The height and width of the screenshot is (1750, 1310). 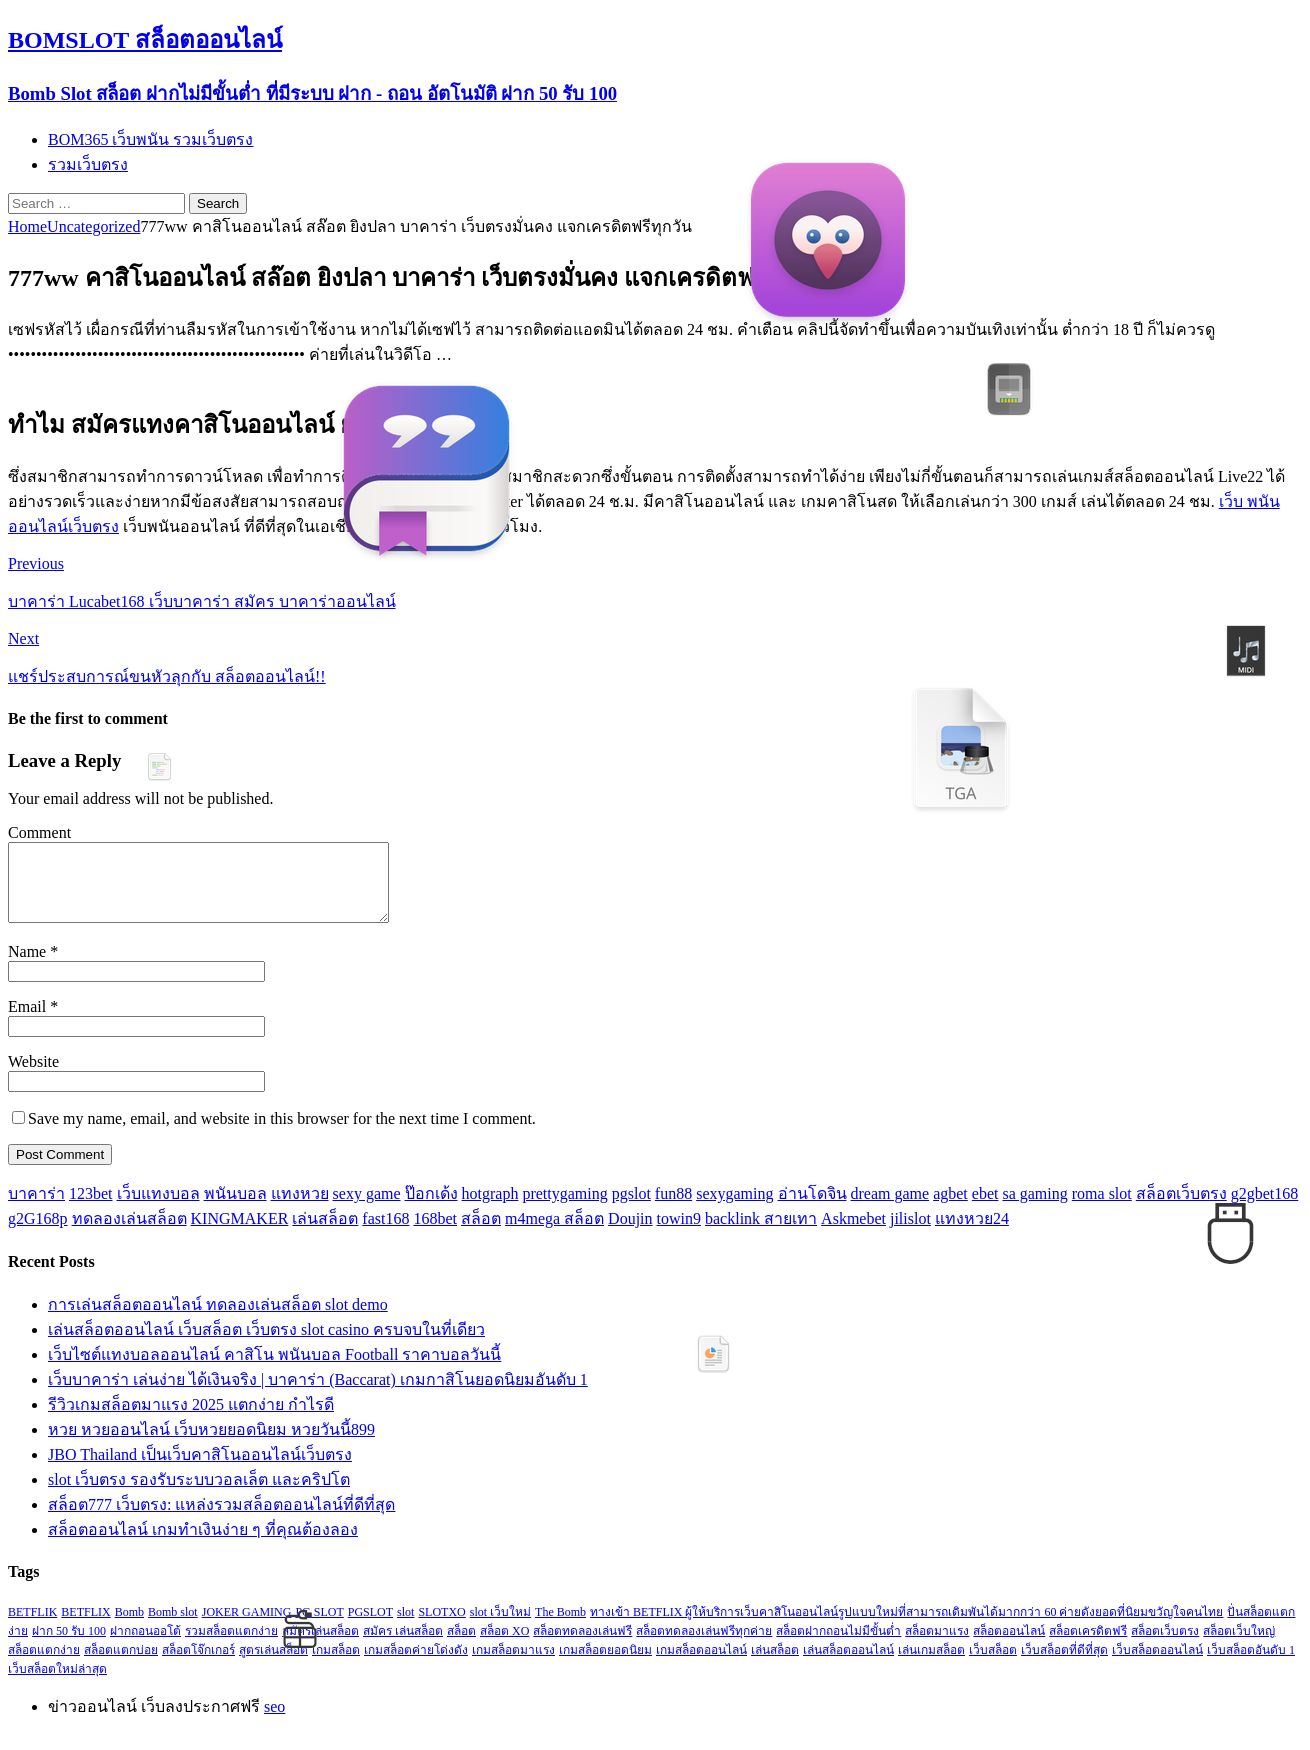 I want to click on cobol source code file, so click(x=159, y=766).